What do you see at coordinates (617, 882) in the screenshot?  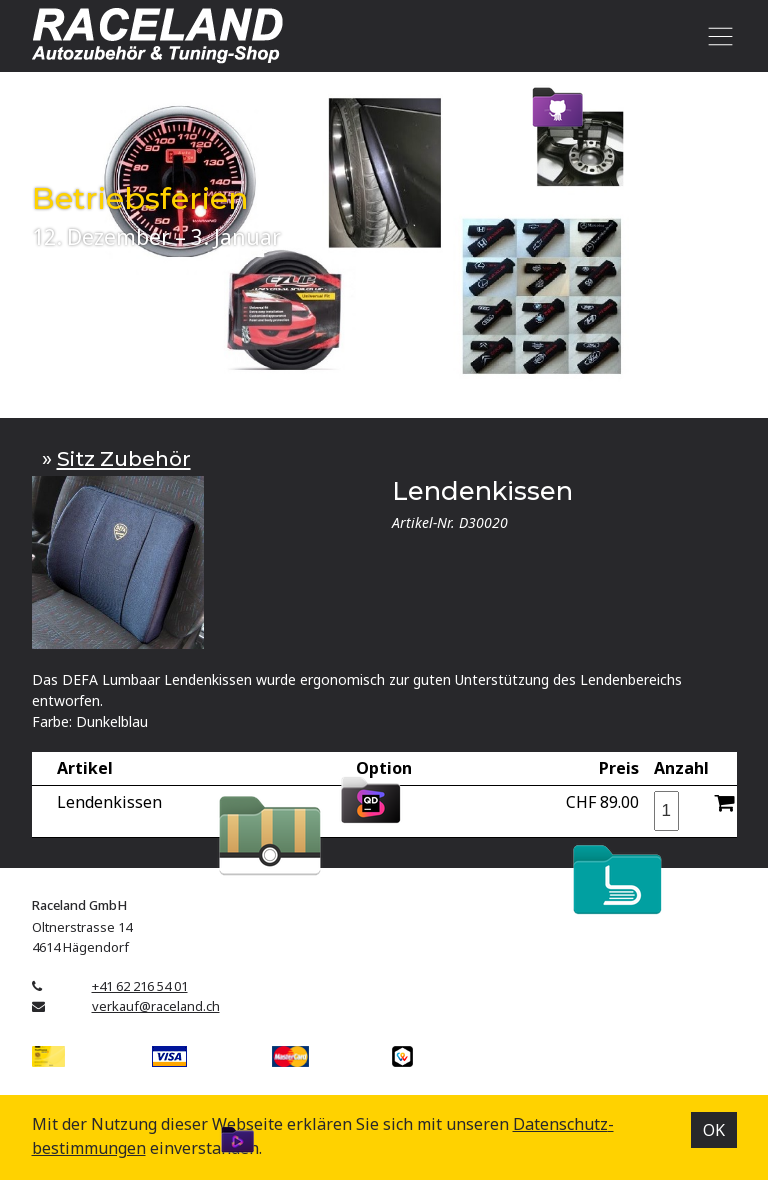 I see `open taaghche app files folder` at bounding box center [617, 882].